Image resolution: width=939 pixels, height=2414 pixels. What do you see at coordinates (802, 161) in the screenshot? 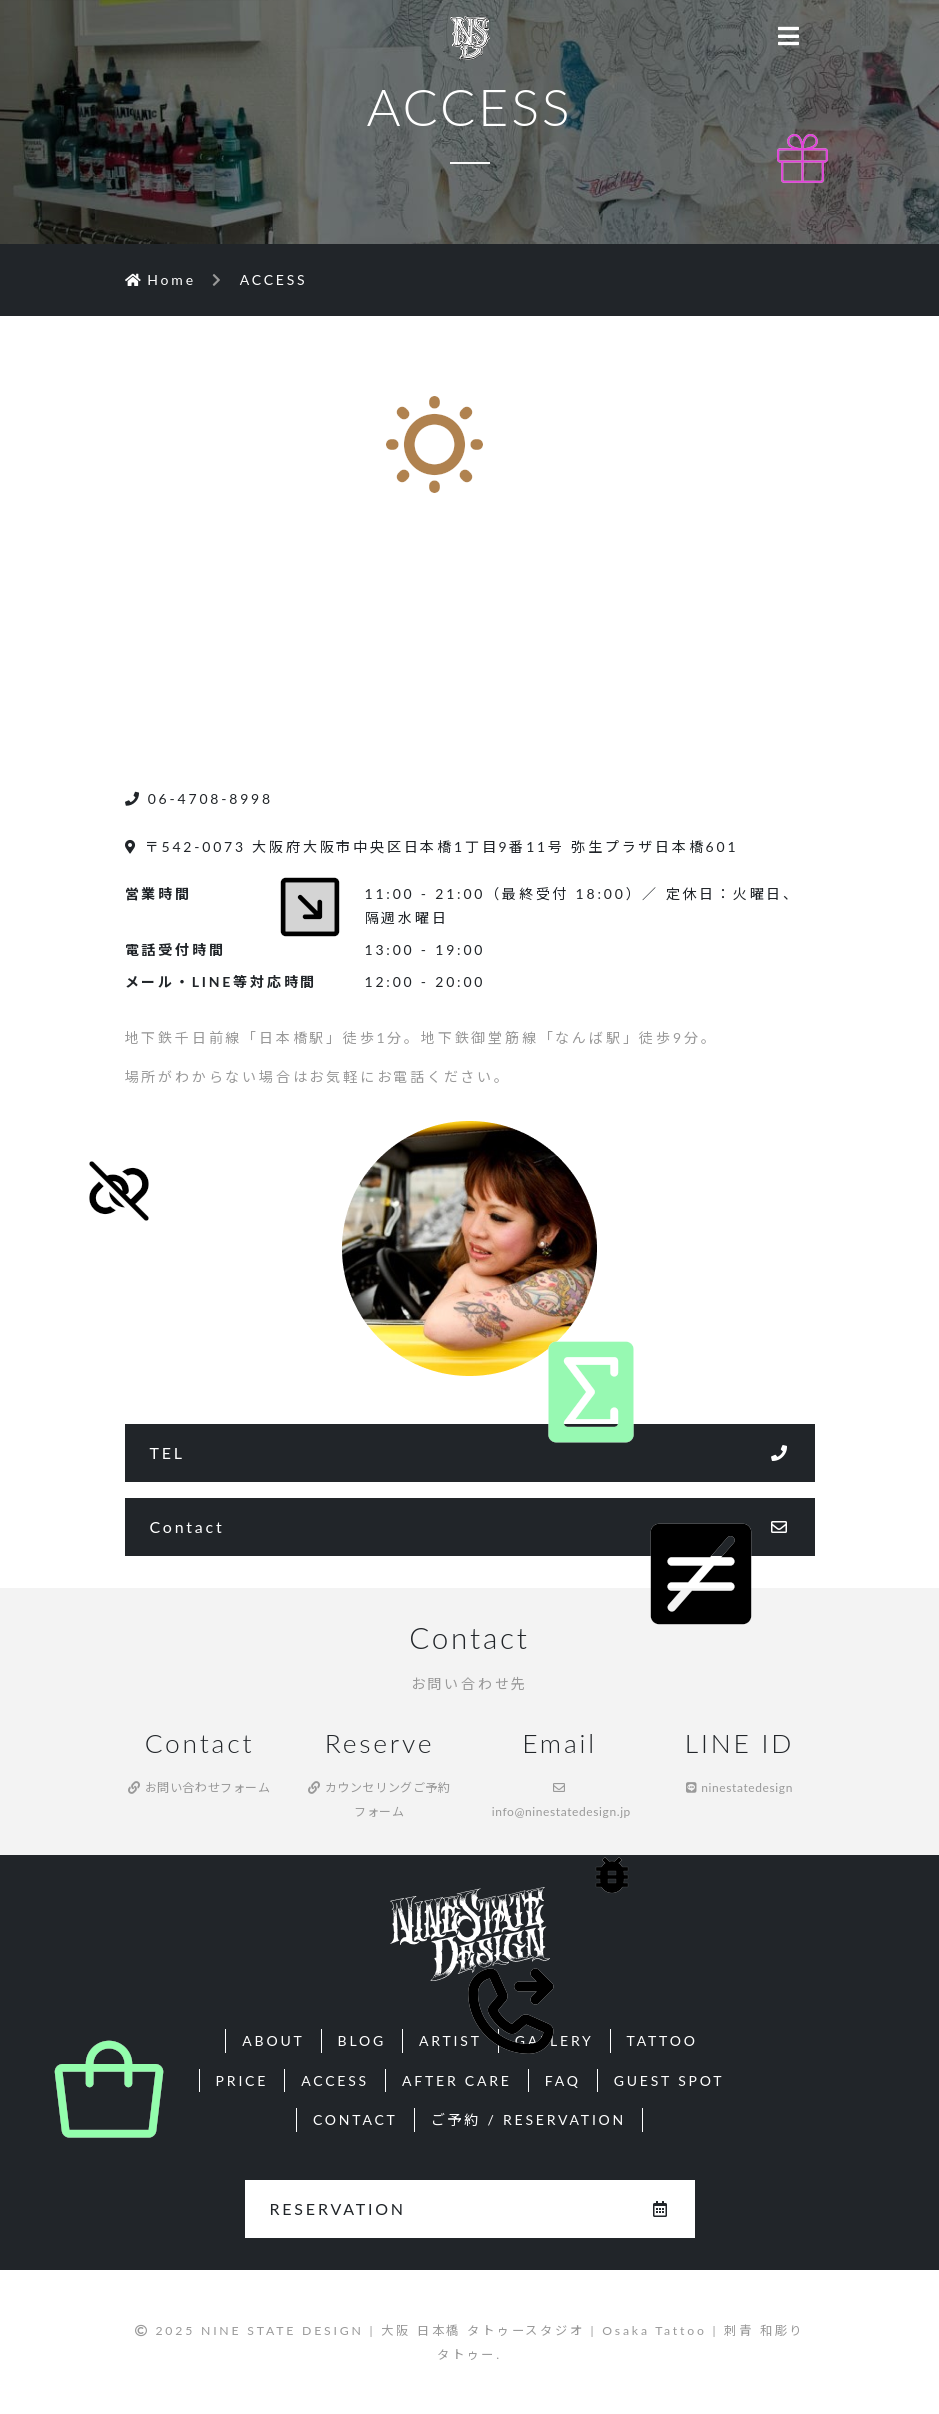
I see `view or redeem a gift` at bounding box center [802, 161].